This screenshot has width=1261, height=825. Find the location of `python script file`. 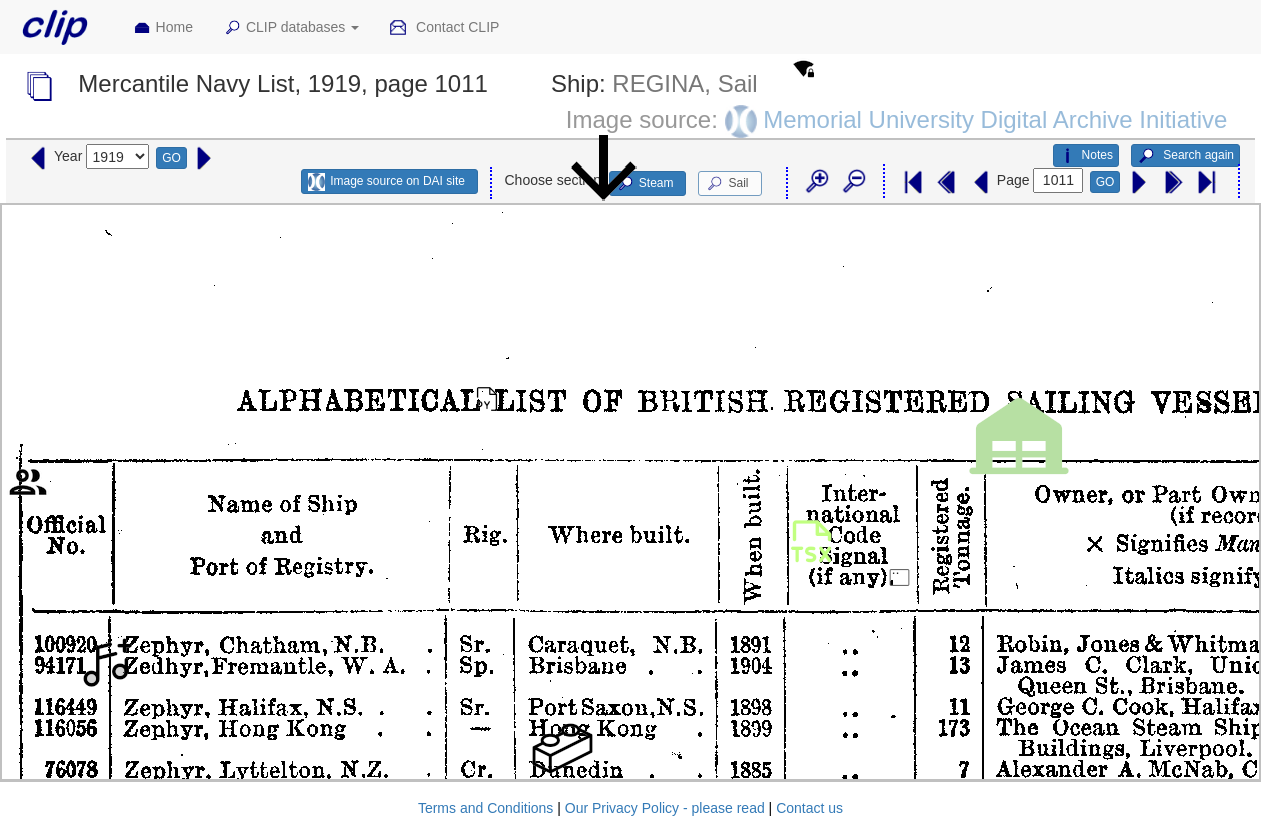

python script file is located at coordinates (487, 399).